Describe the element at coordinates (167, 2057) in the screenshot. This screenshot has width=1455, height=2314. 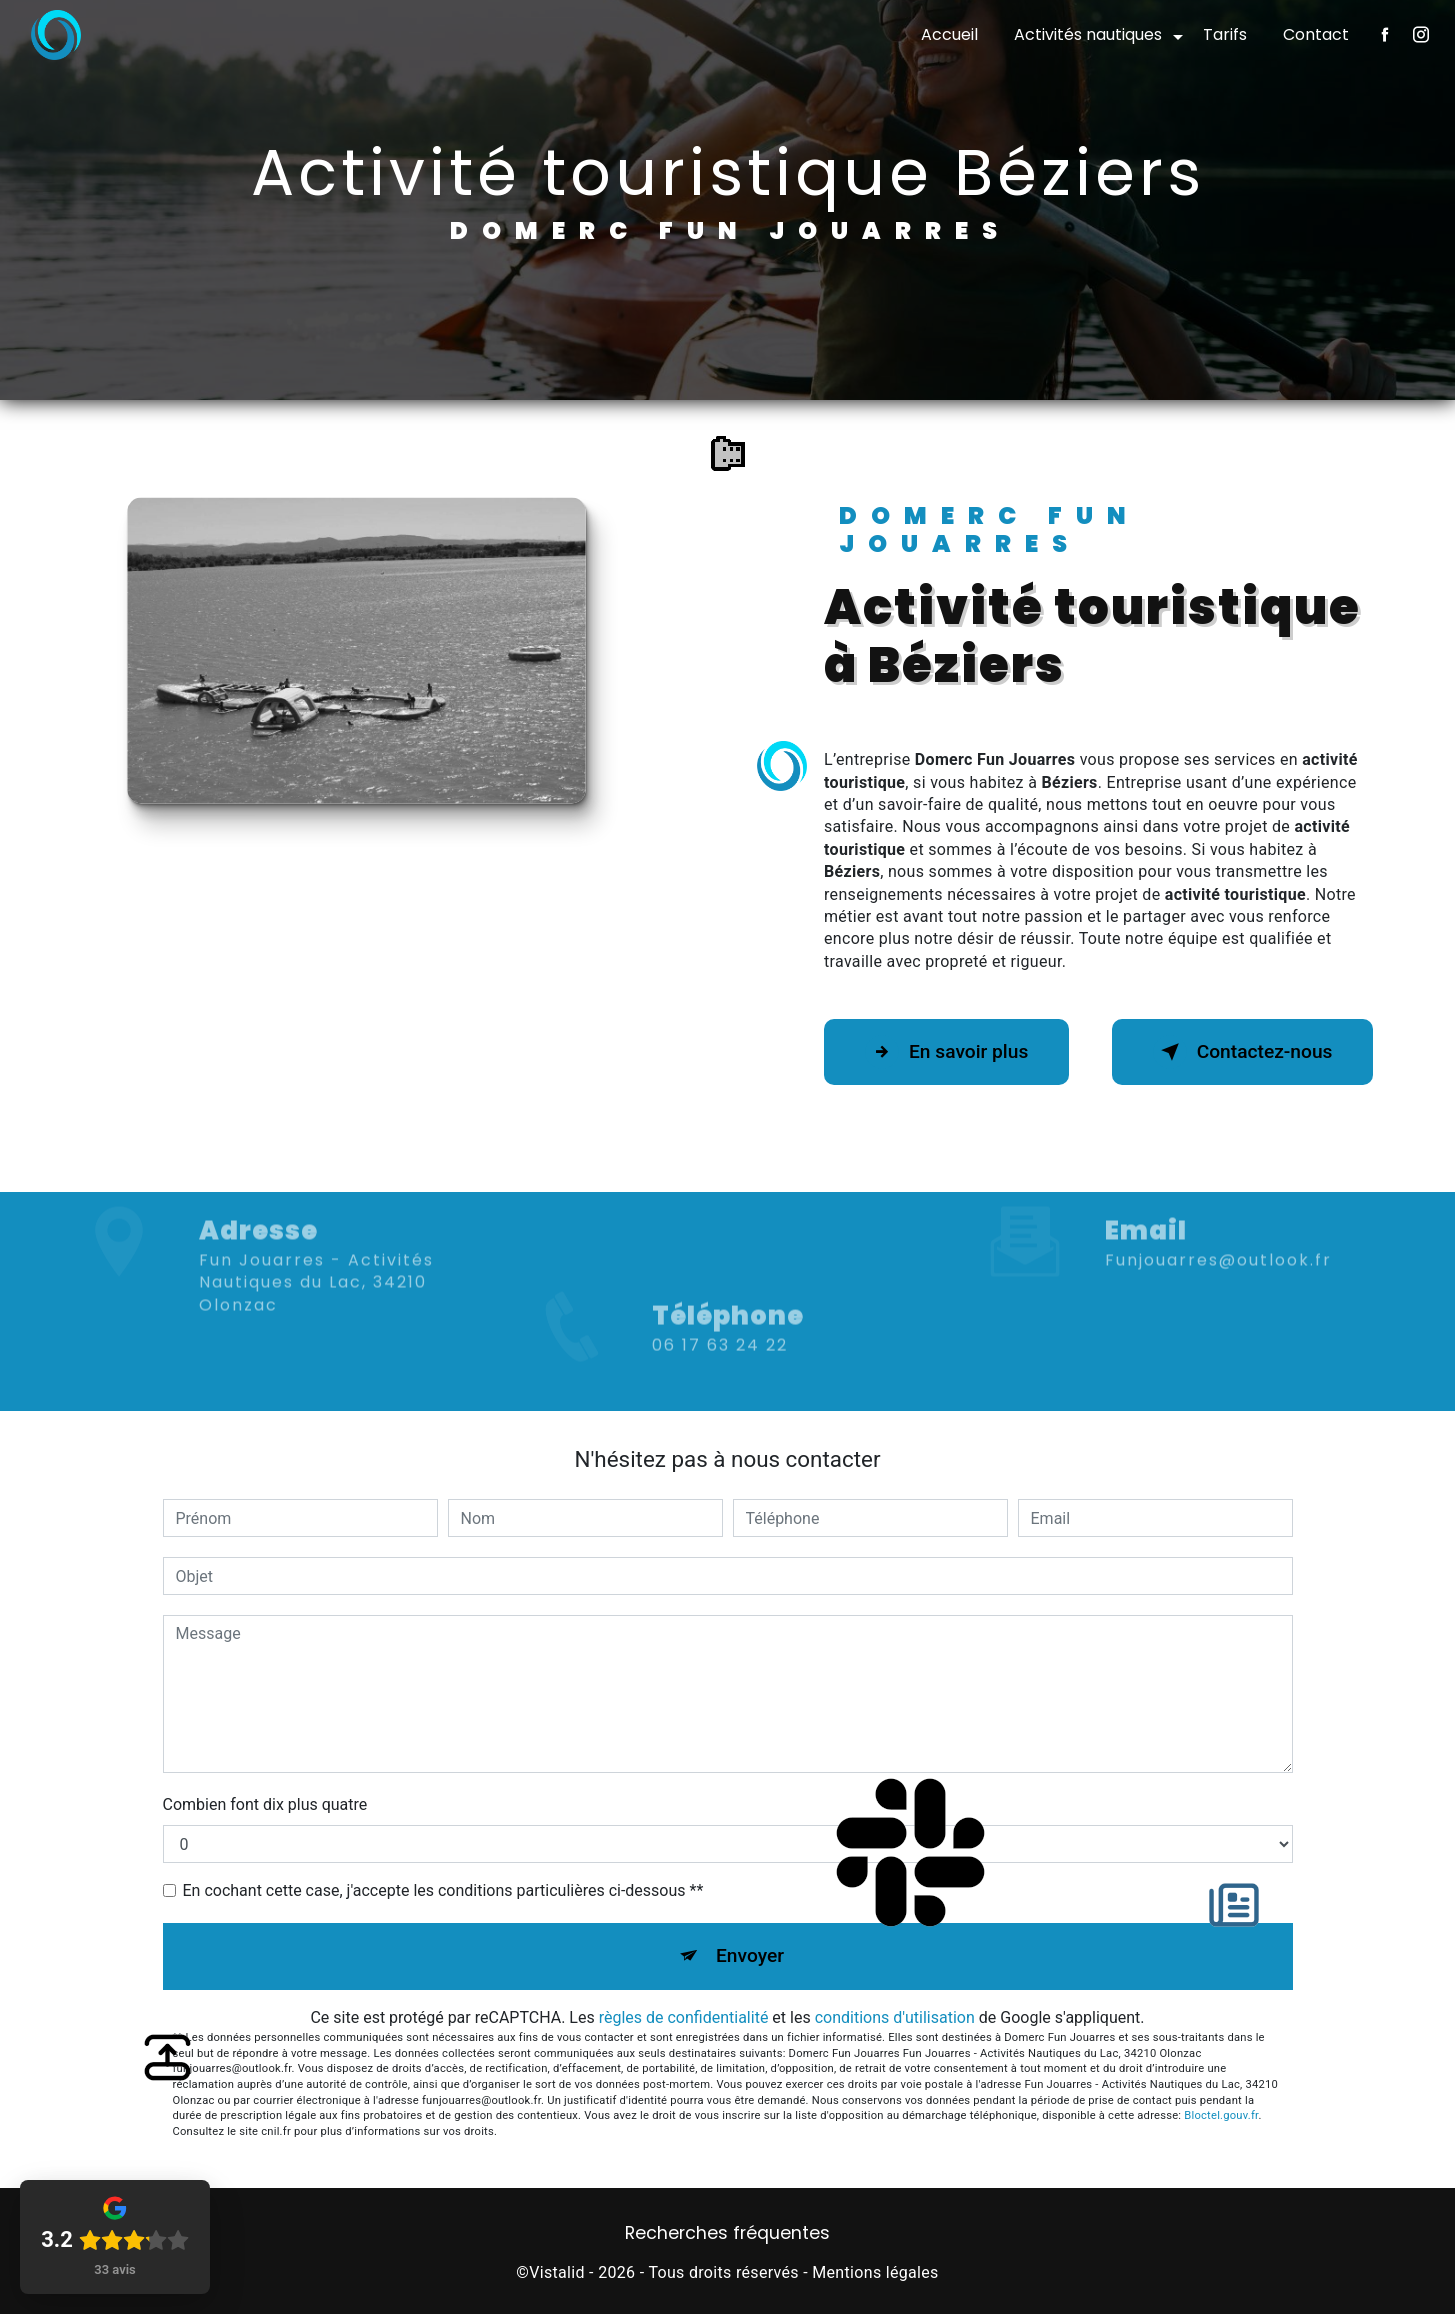
I see `move element to top layer` at that location.